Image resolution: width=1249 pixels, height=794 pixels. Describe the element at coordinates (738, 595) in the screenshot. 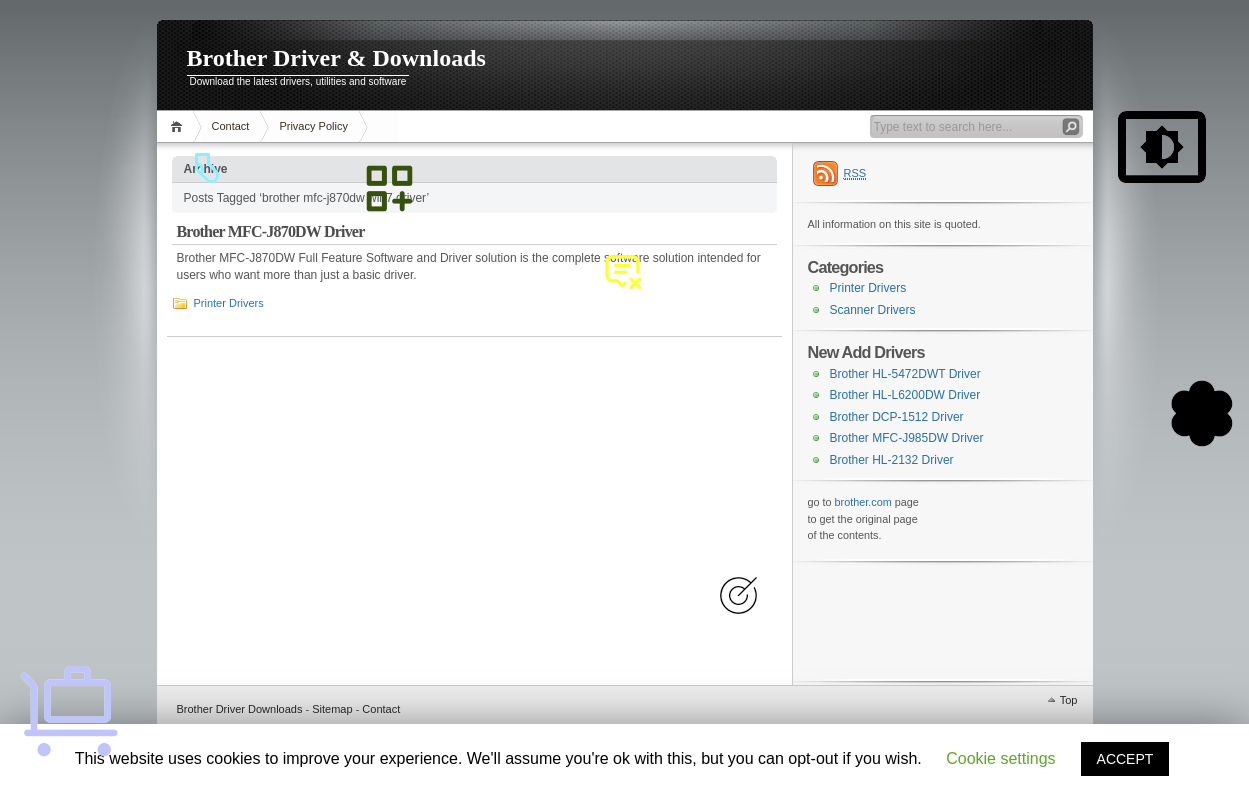

I see `set a goal or target` at that location.